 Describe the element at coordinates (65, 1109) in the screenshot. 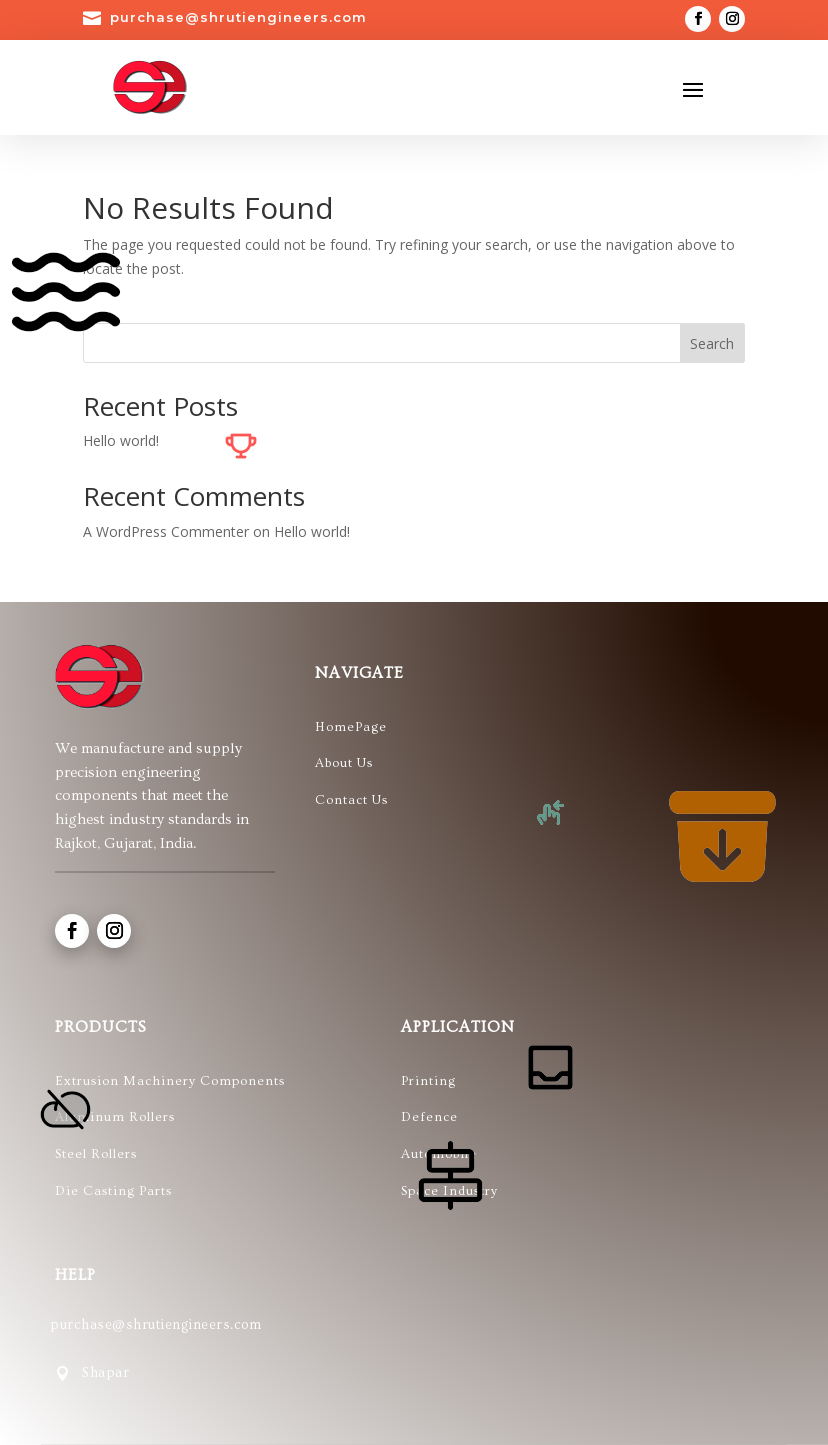

I see `cloud sync is disabled or unavailable` at that location.